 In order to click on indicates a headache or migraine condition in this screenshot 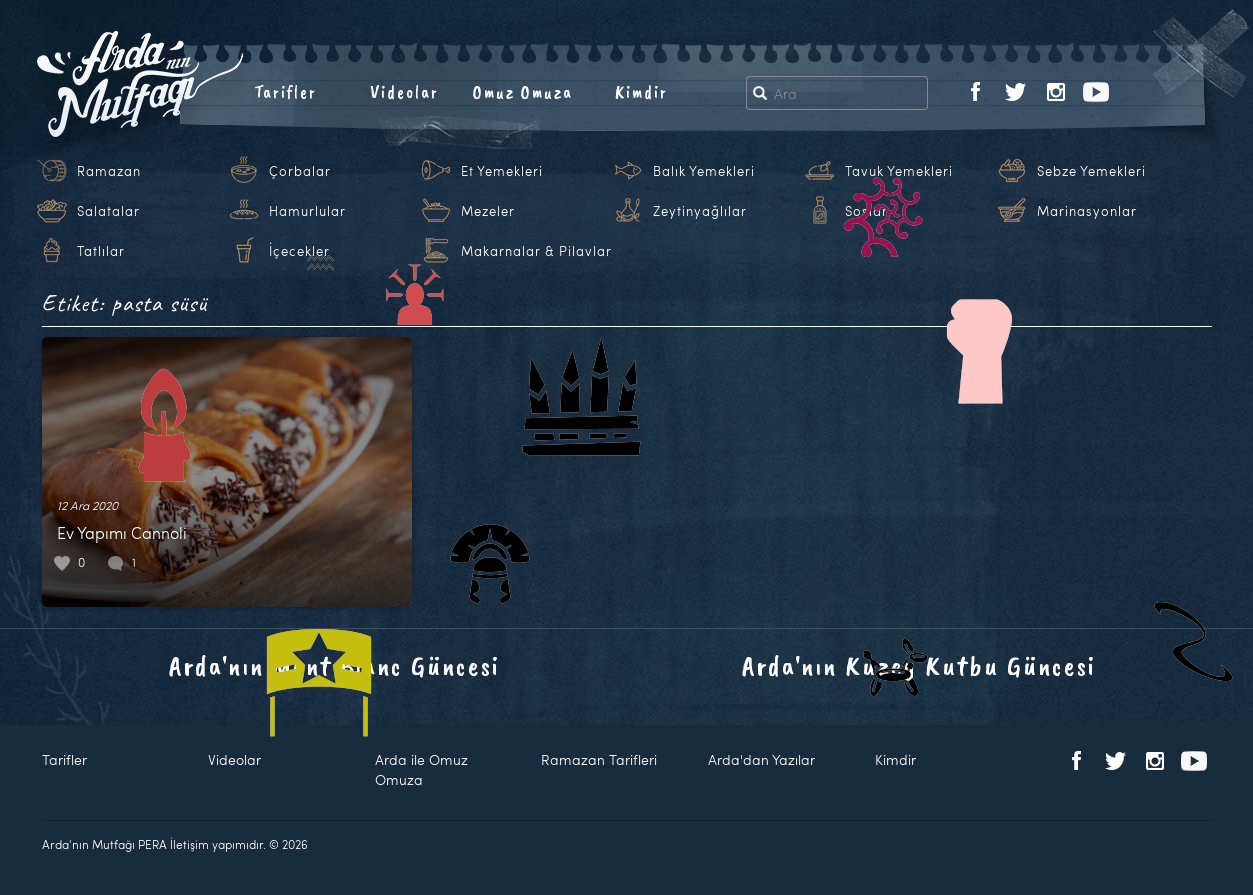, I will do `click(414, 294)`.